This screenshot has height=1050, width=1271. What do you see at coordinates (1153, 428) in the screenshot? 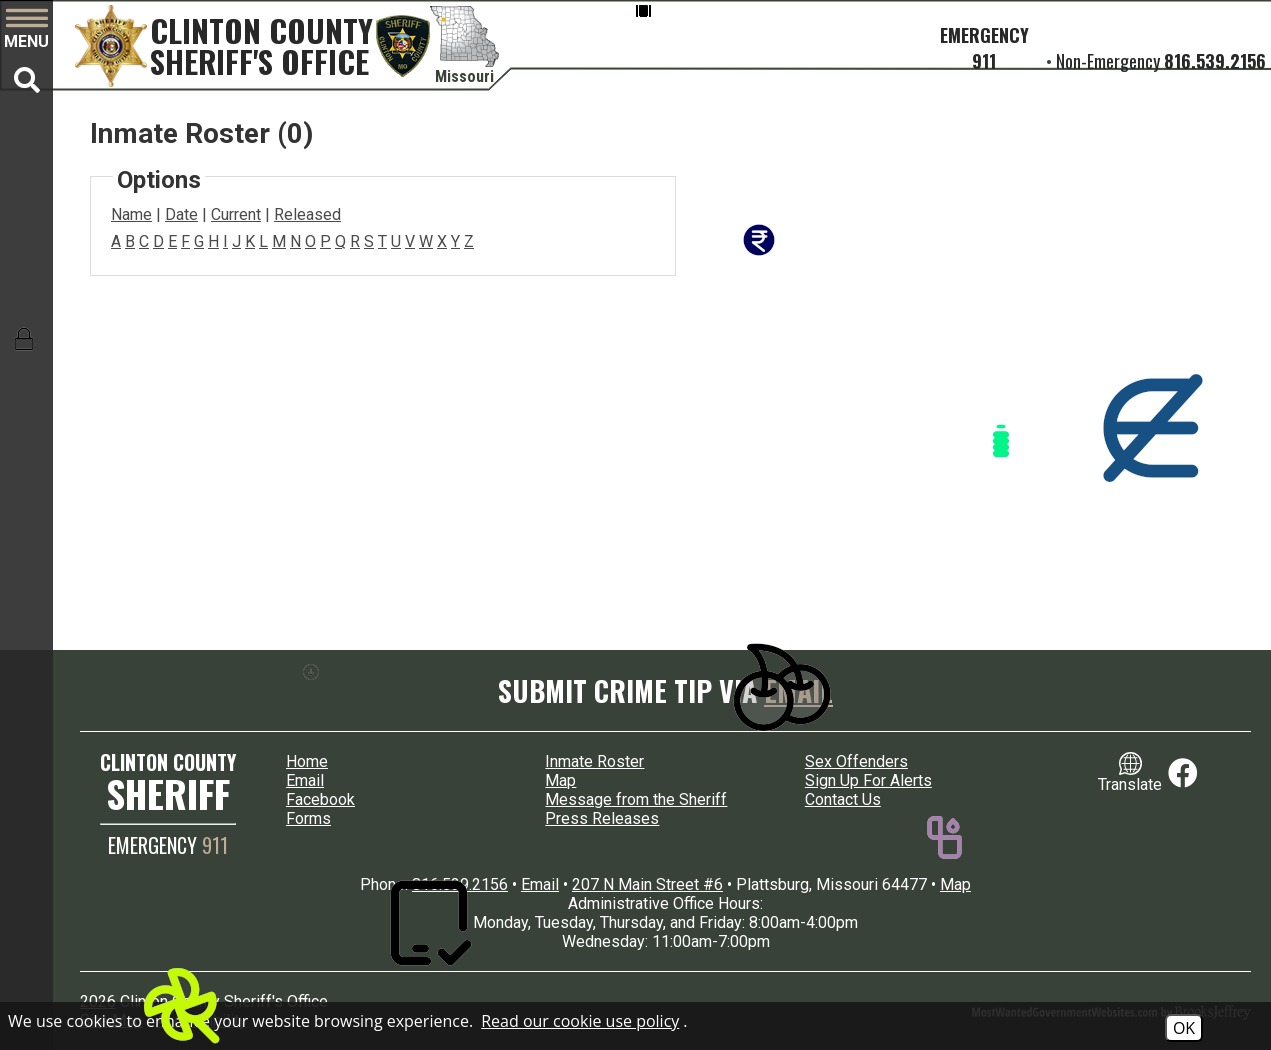
I see `indicates item is not part of a set or group` at bounding box center [1153, 428].